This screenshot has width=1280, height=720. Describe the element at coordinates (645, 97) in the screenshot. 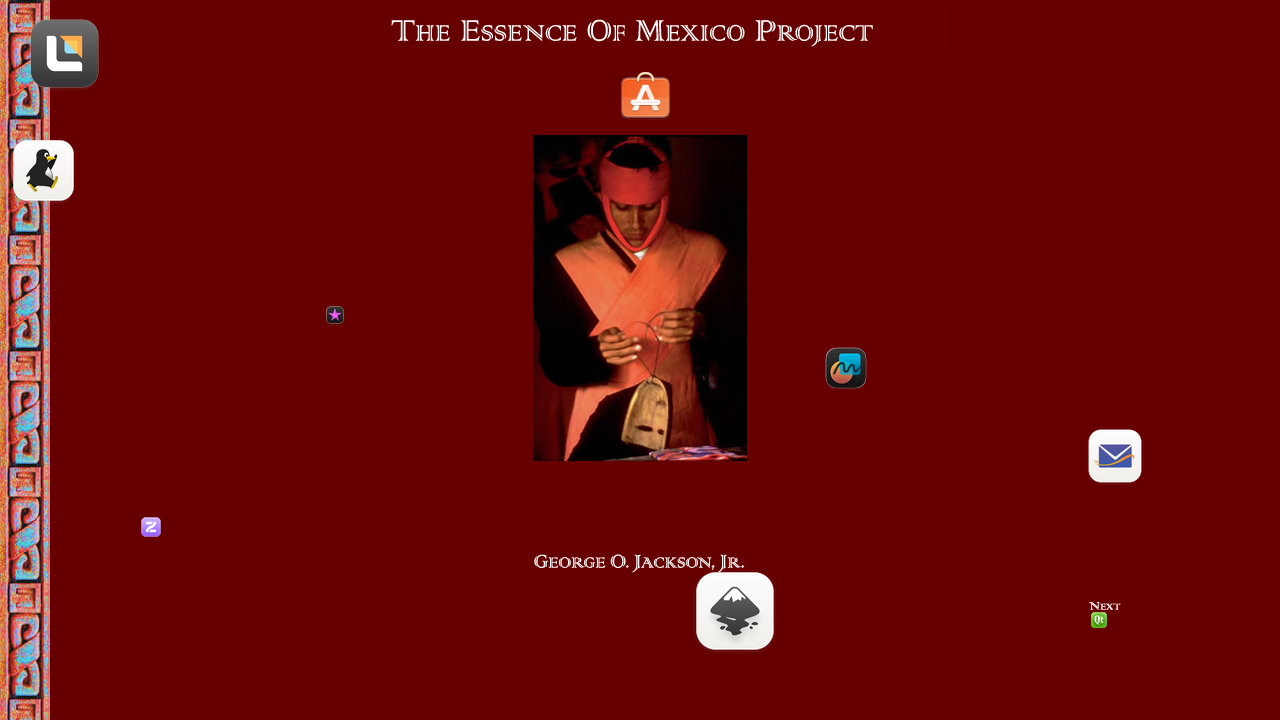

I see `open the software center to browse and install apps` at that location.